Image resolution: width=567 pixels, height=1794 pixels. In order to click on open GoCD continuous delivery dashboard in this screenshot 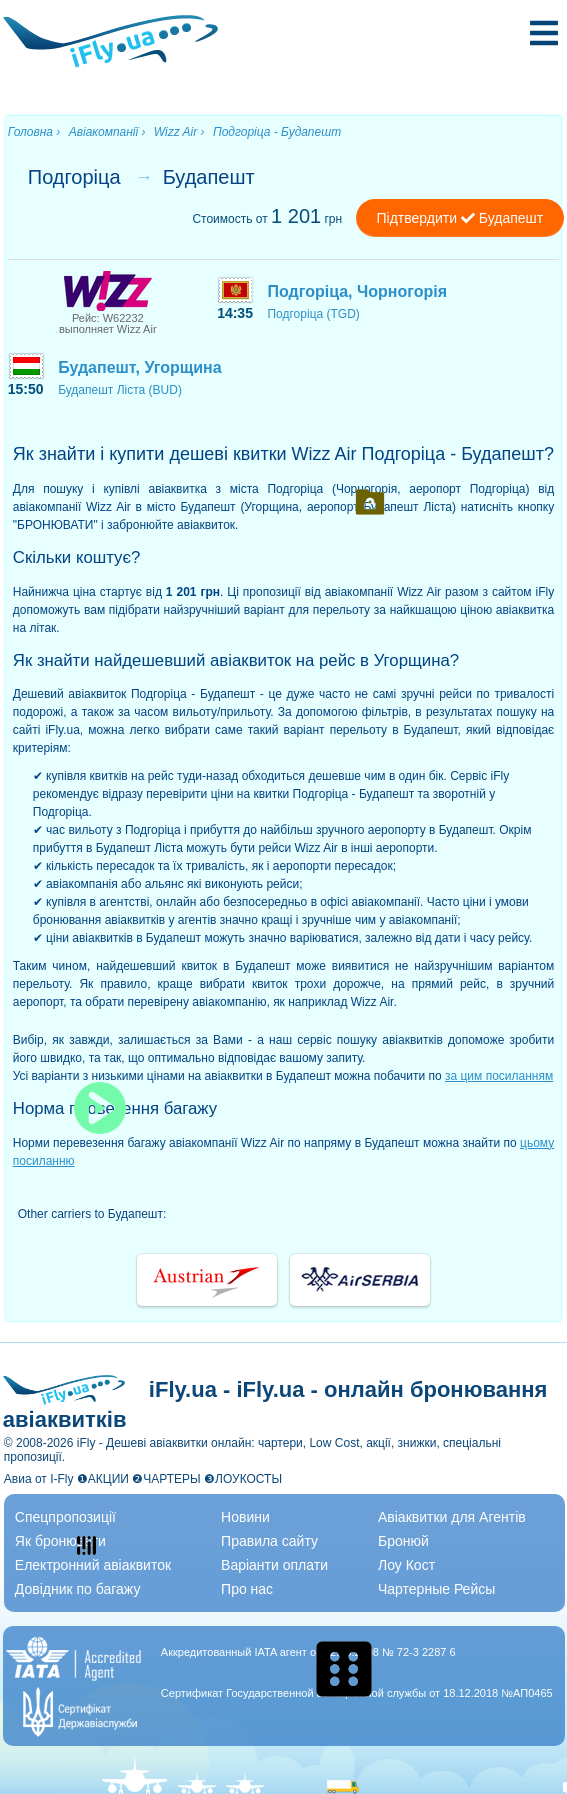, I will do `click(100, 1108)`.